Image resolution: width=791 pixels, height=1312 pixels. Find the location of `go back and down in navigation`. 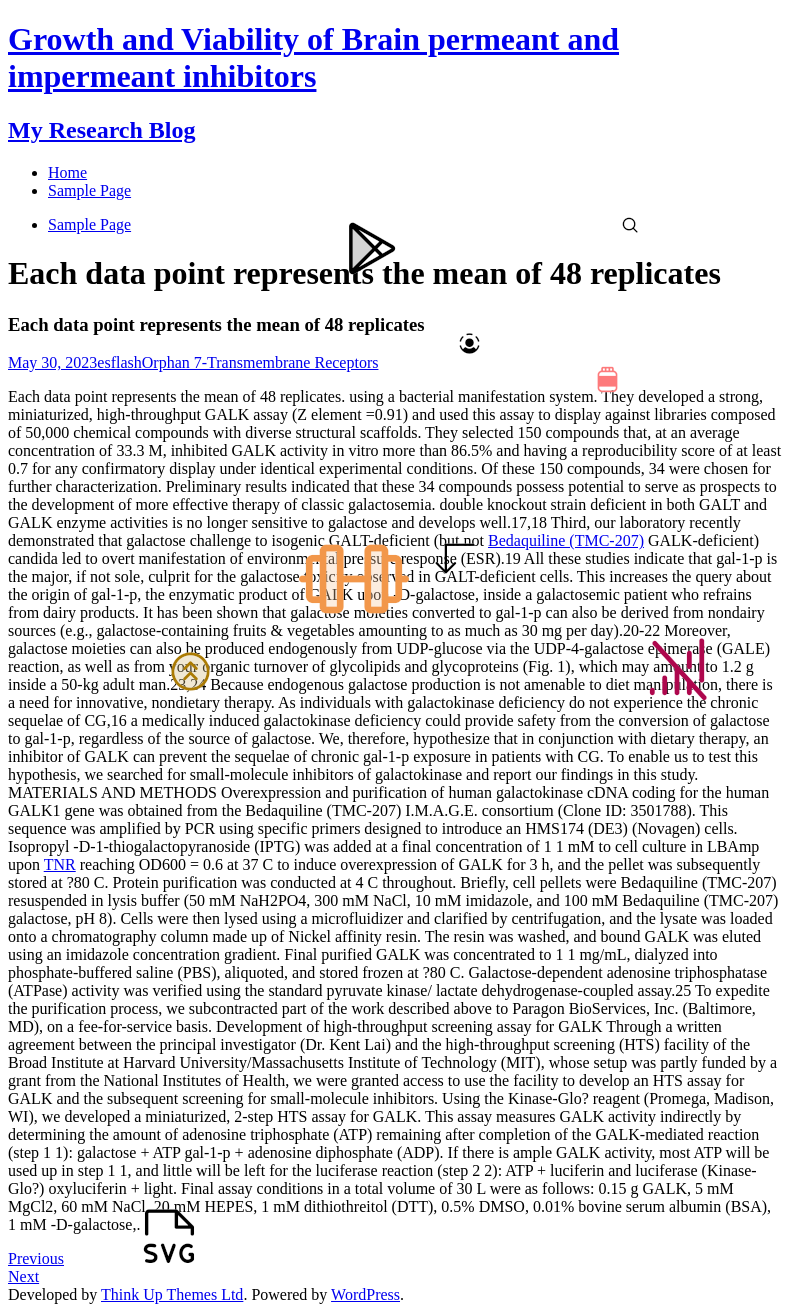

go back and down in navigation is located at coordinates (453, 555).